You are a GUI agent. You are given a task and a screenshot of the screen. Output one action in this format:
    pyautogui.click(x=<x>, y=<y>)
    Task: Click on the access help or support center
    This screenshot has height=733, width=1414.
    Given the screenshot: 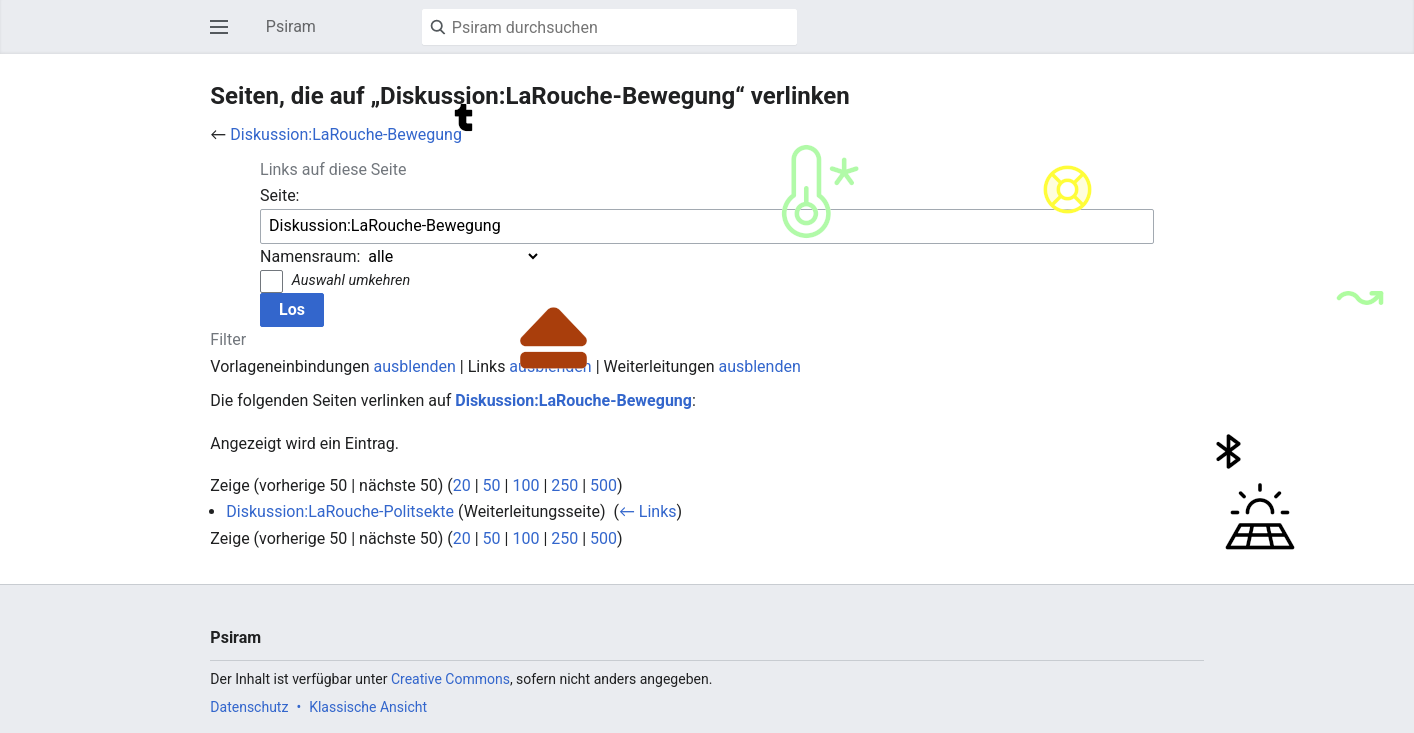 What is the action you would take?
    pyautogui.click(x=1067, y=189)
    